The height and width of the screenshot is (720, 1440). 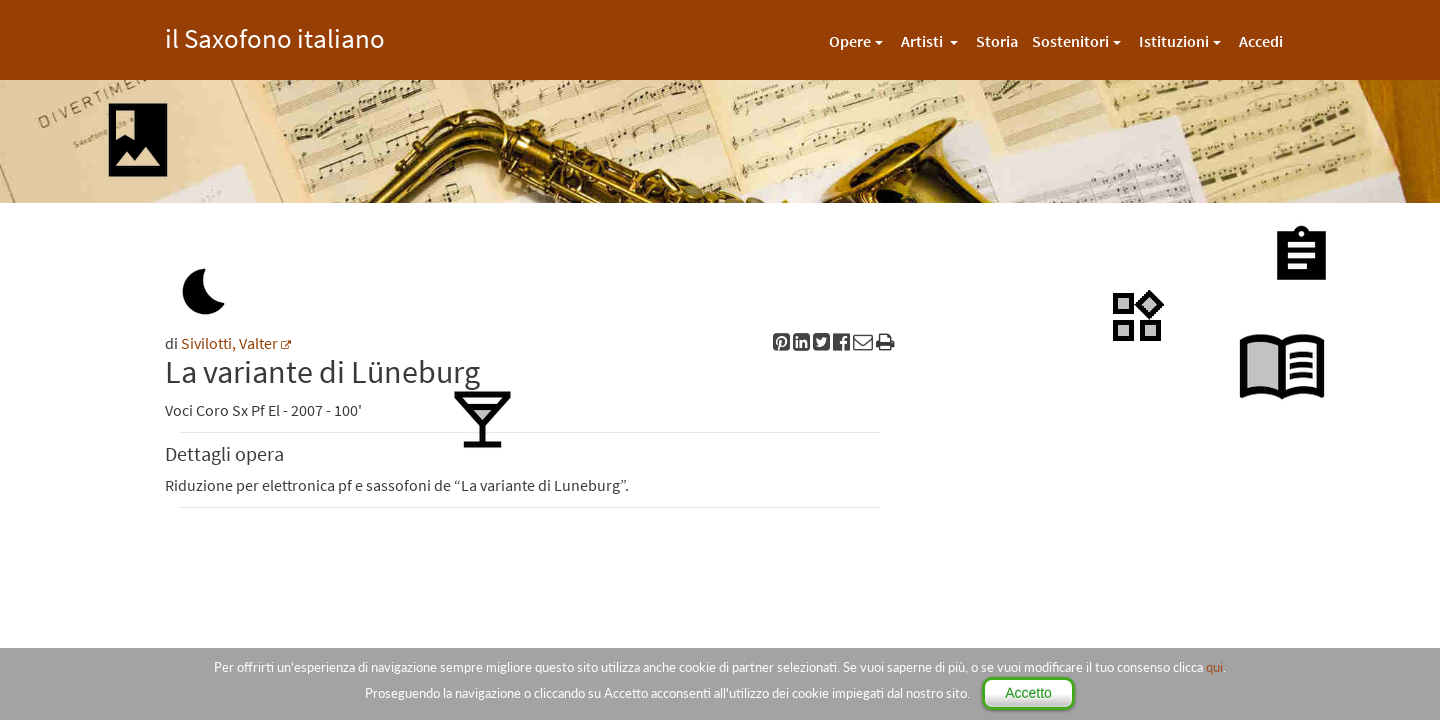 I want to click on access widgets or app shortcuts, so click(x=1137, y=317).